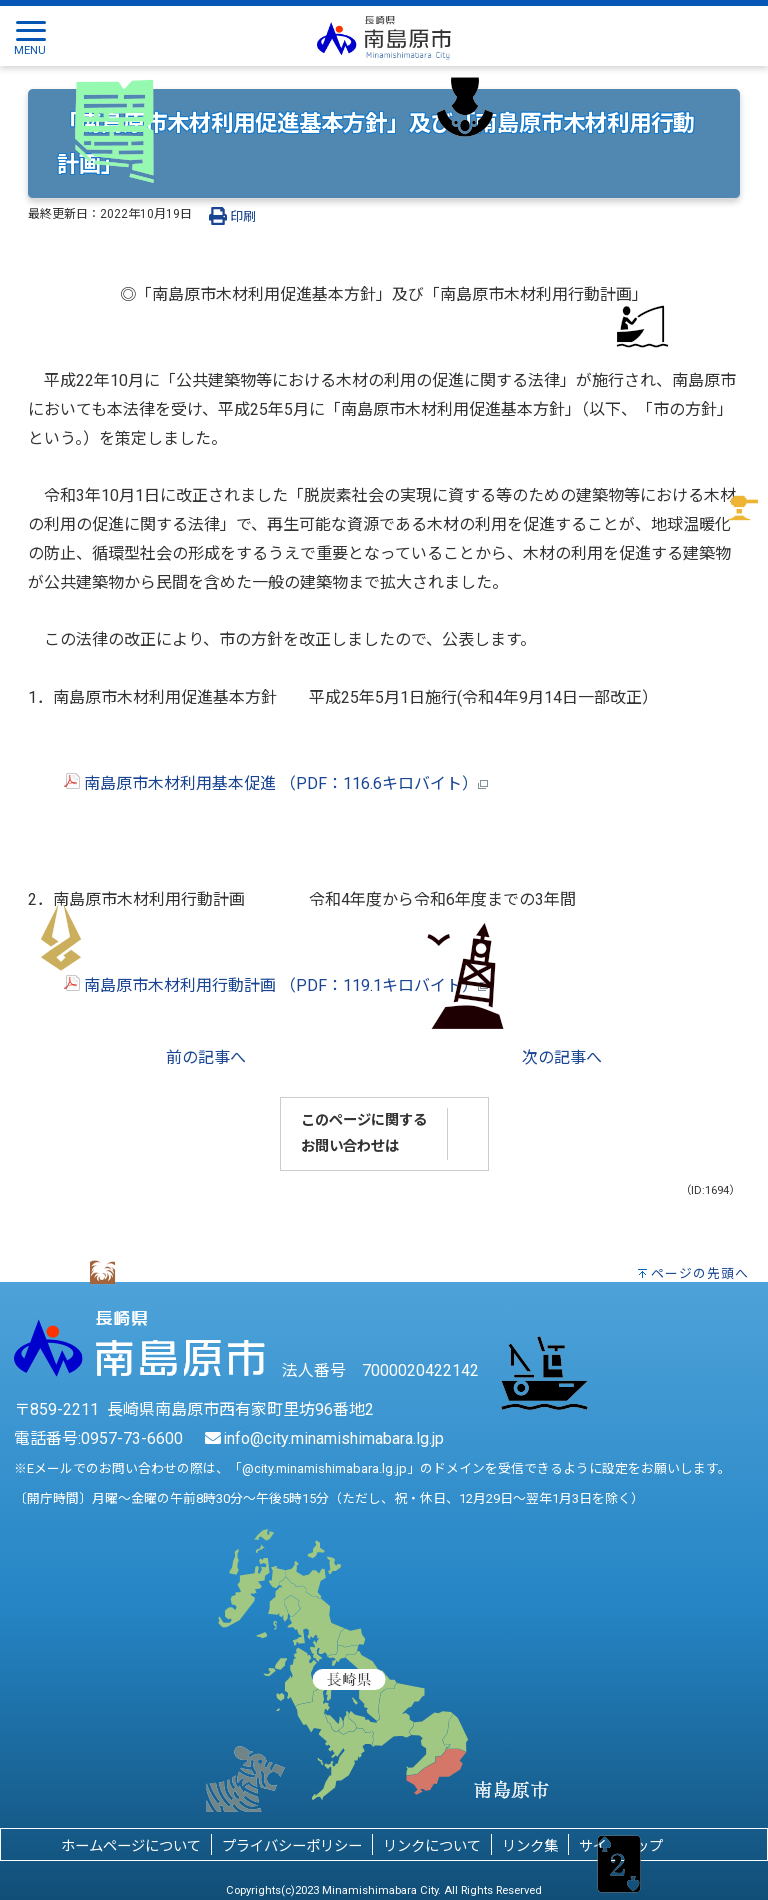 The image size is (768, 1900). What do you see at coordinates (544, 1370) in the screenshot?
I see `access fishing or maritime activities` at bounding box center [544, 1370].